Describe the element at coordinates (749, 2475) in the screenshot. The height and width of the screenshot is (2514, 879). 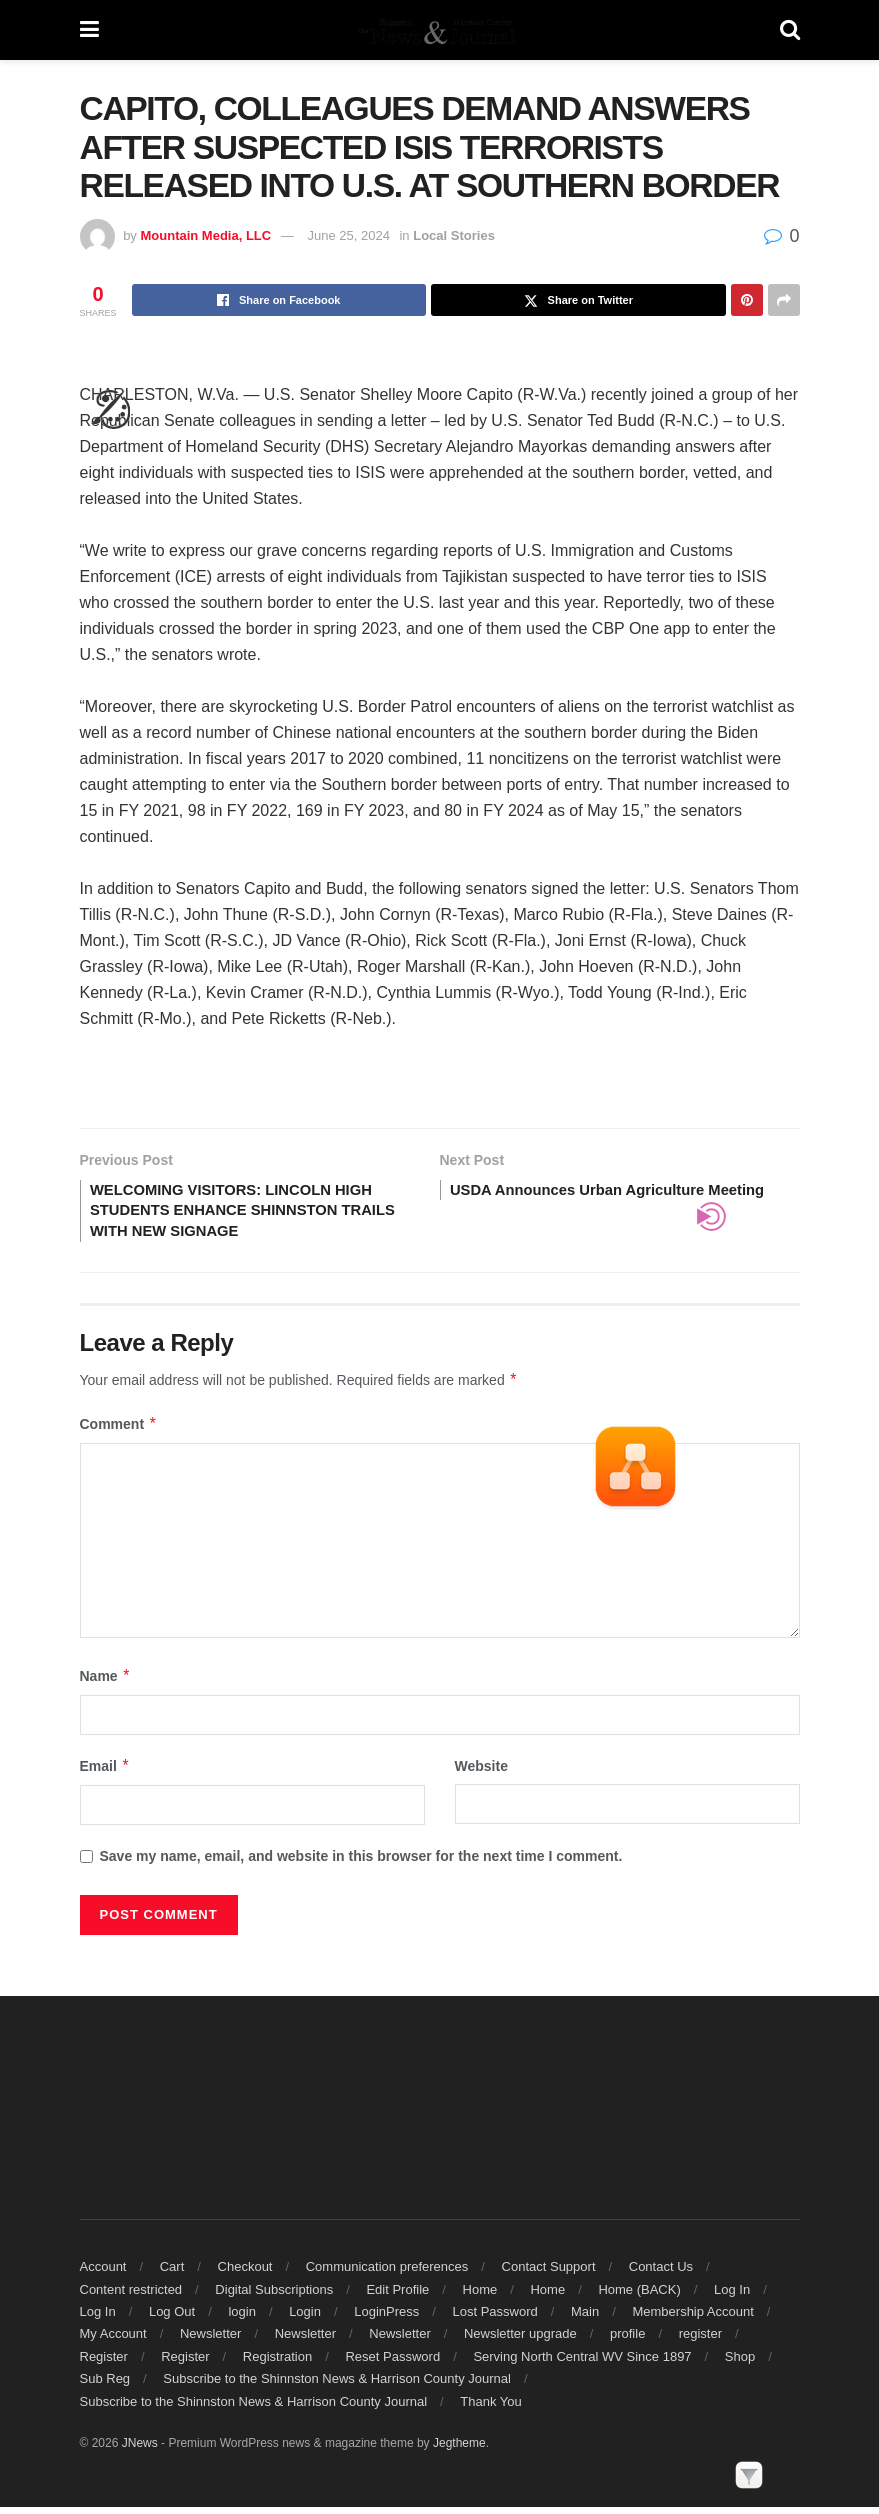
I see `open filter or sorting preferences` at that location.